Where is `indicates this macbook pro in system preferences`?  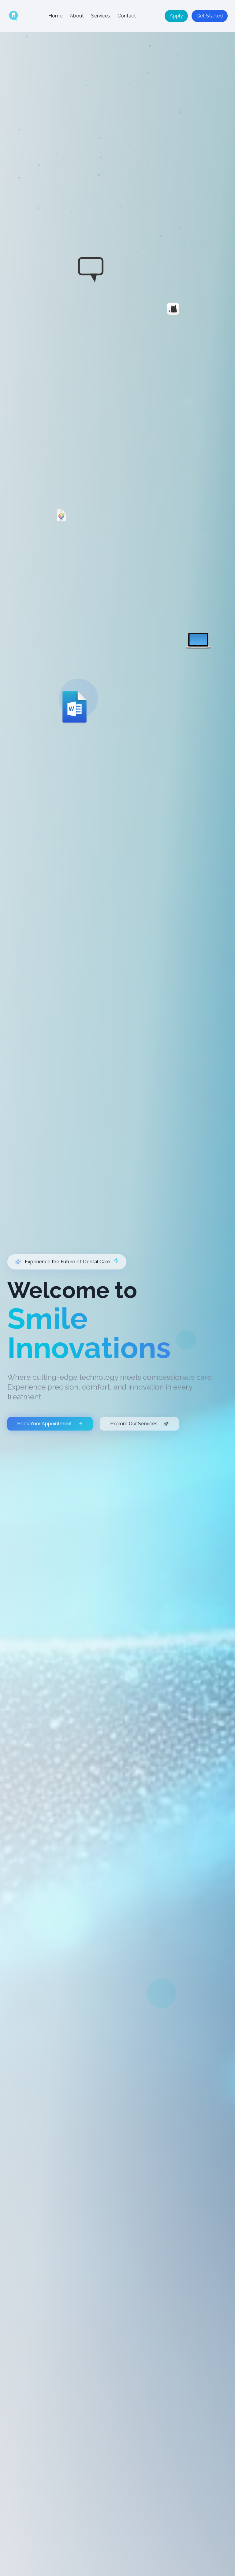 indicates this macbook pro in system preferences is located at coordinates (198, 639).